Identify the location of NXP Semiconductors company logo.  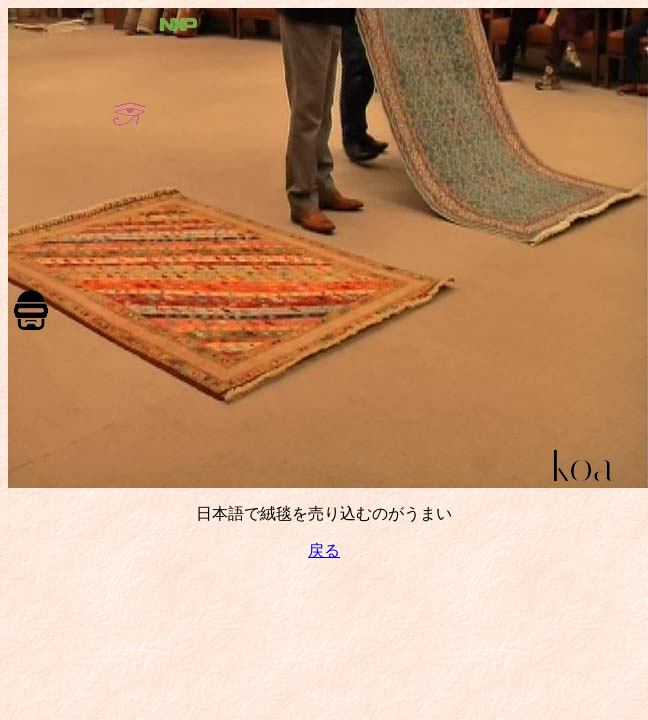
(178, 24).